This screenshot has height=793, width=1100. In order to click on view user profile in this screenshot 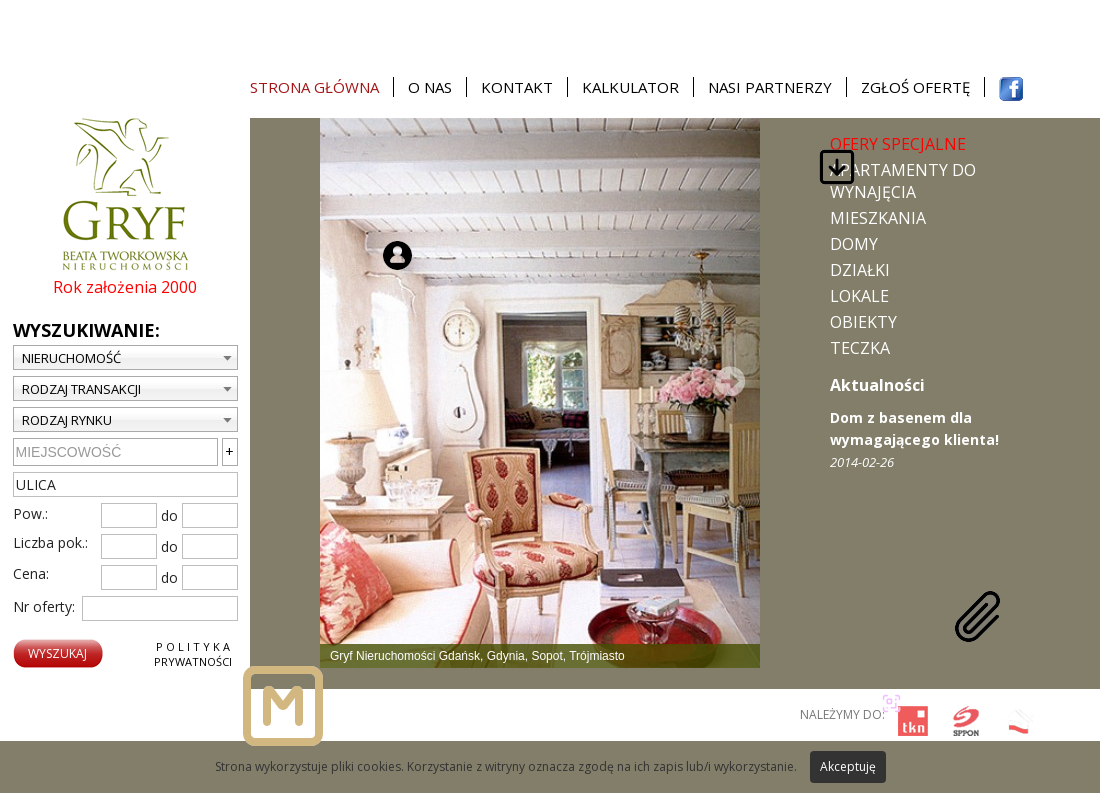, I will do `click(397, 255)`.